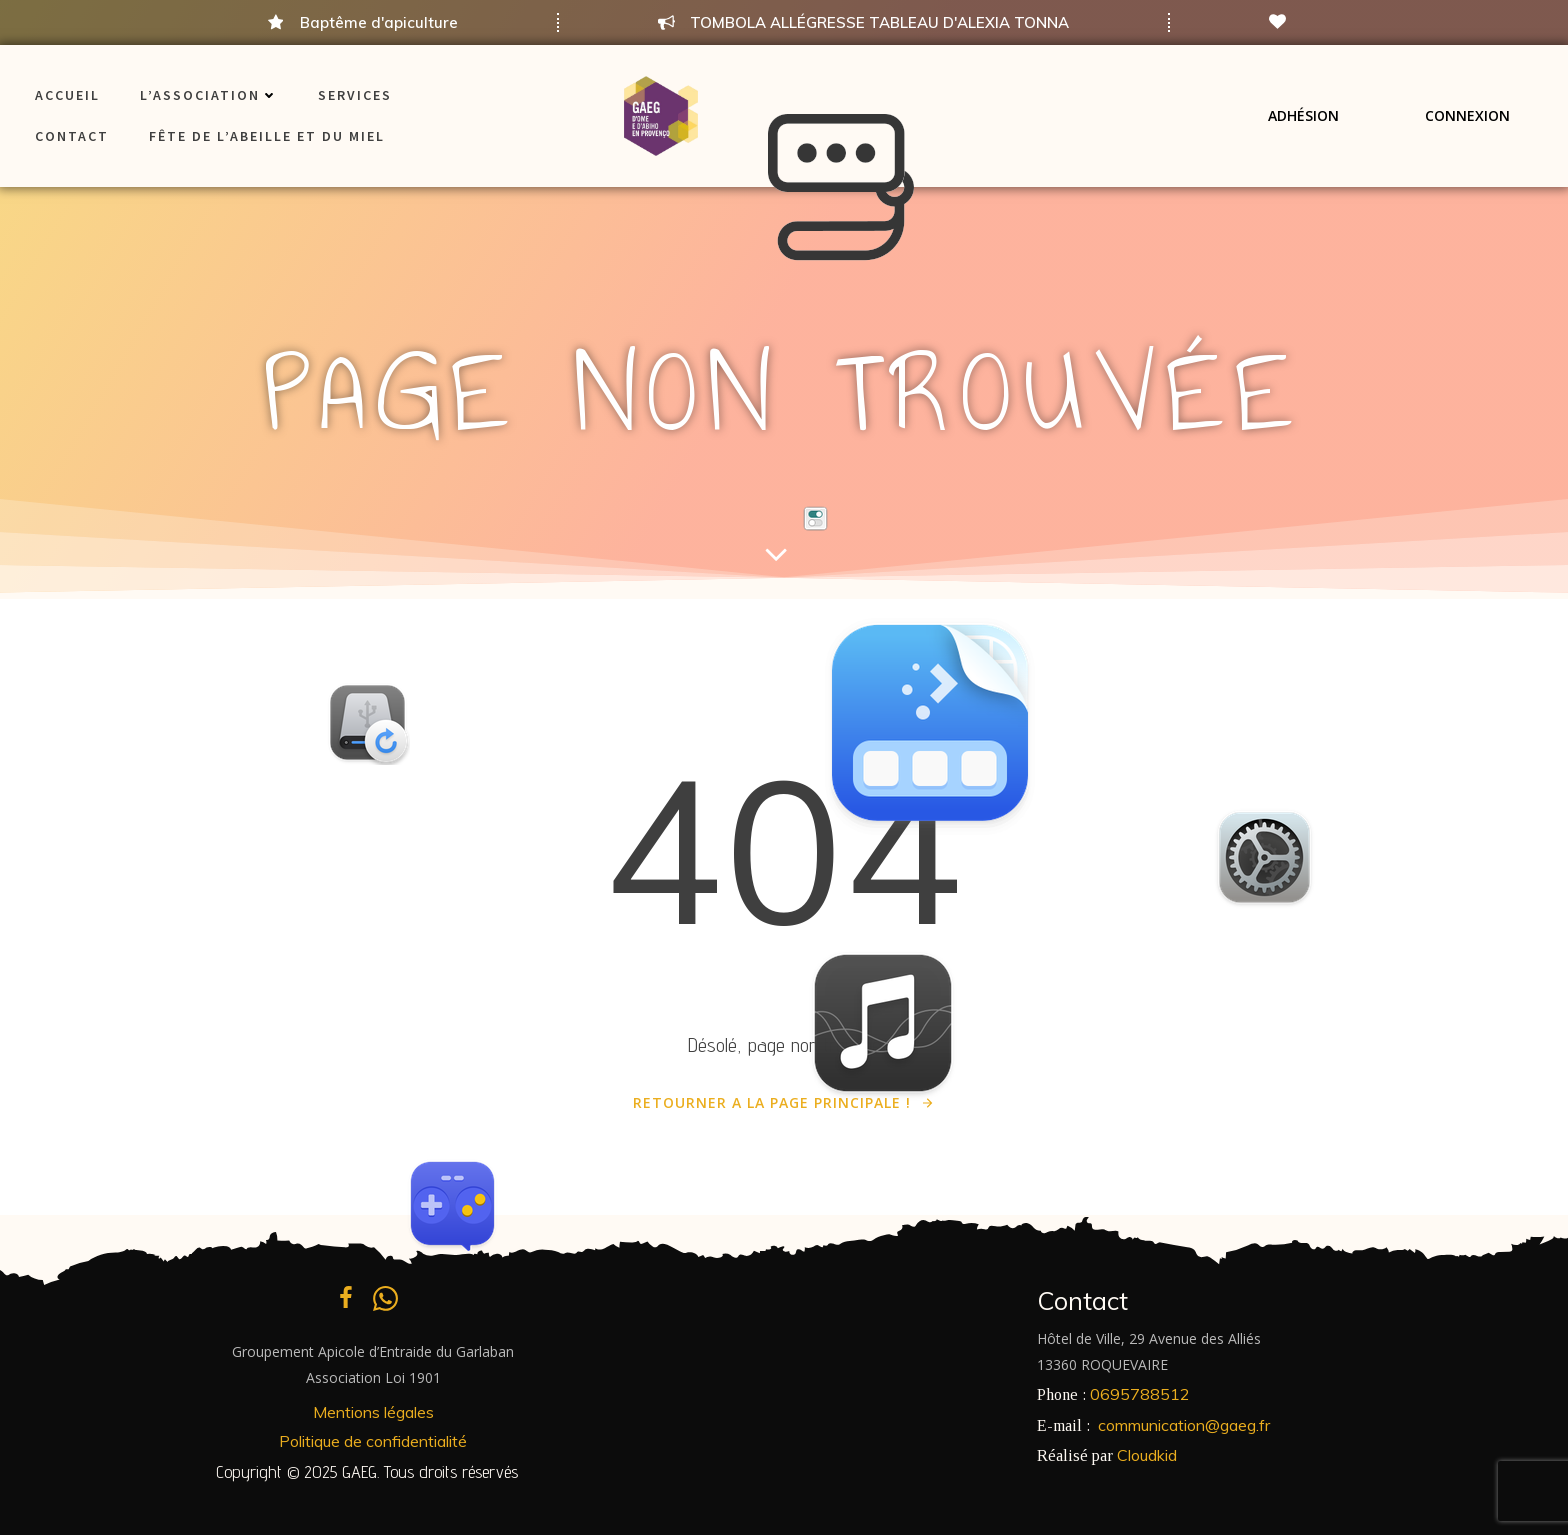  I want to click on open gnome tweaks settings, so click(815, 518).